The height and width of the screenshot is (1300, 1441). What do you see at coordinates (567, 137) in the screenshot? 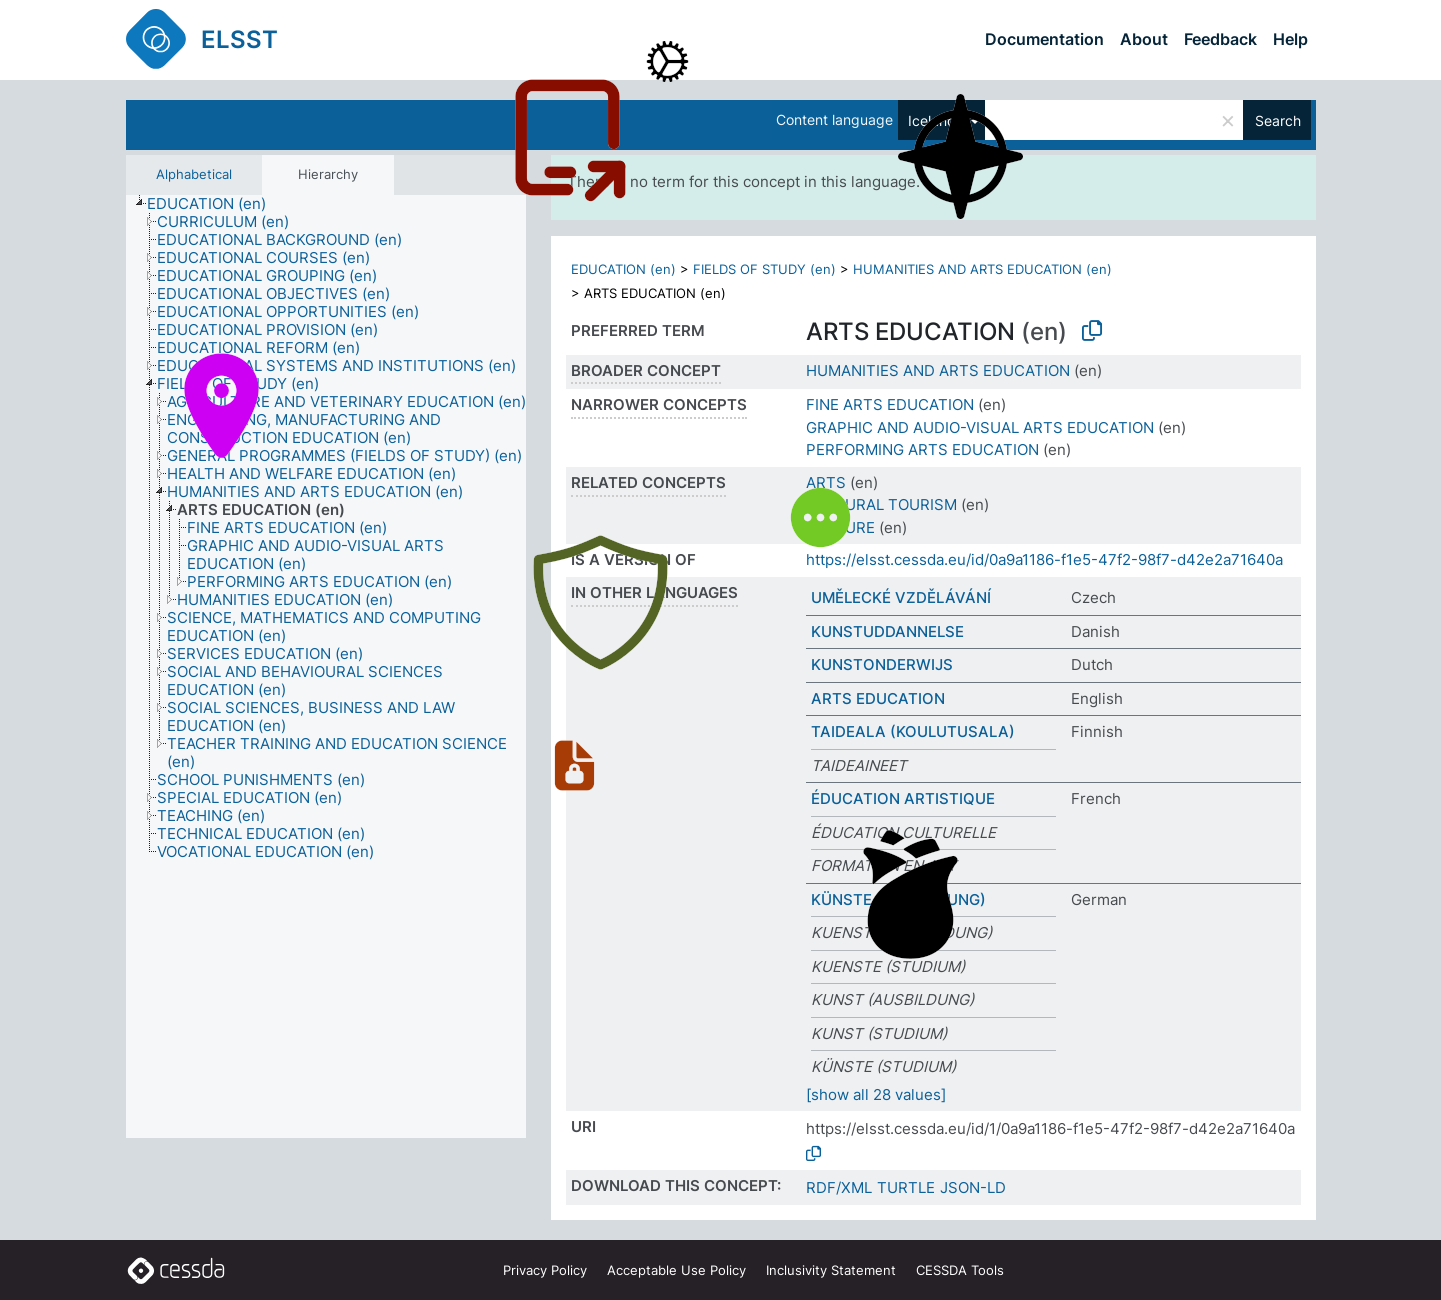
I see `share content from iPad` at bounding box center [567, 137].